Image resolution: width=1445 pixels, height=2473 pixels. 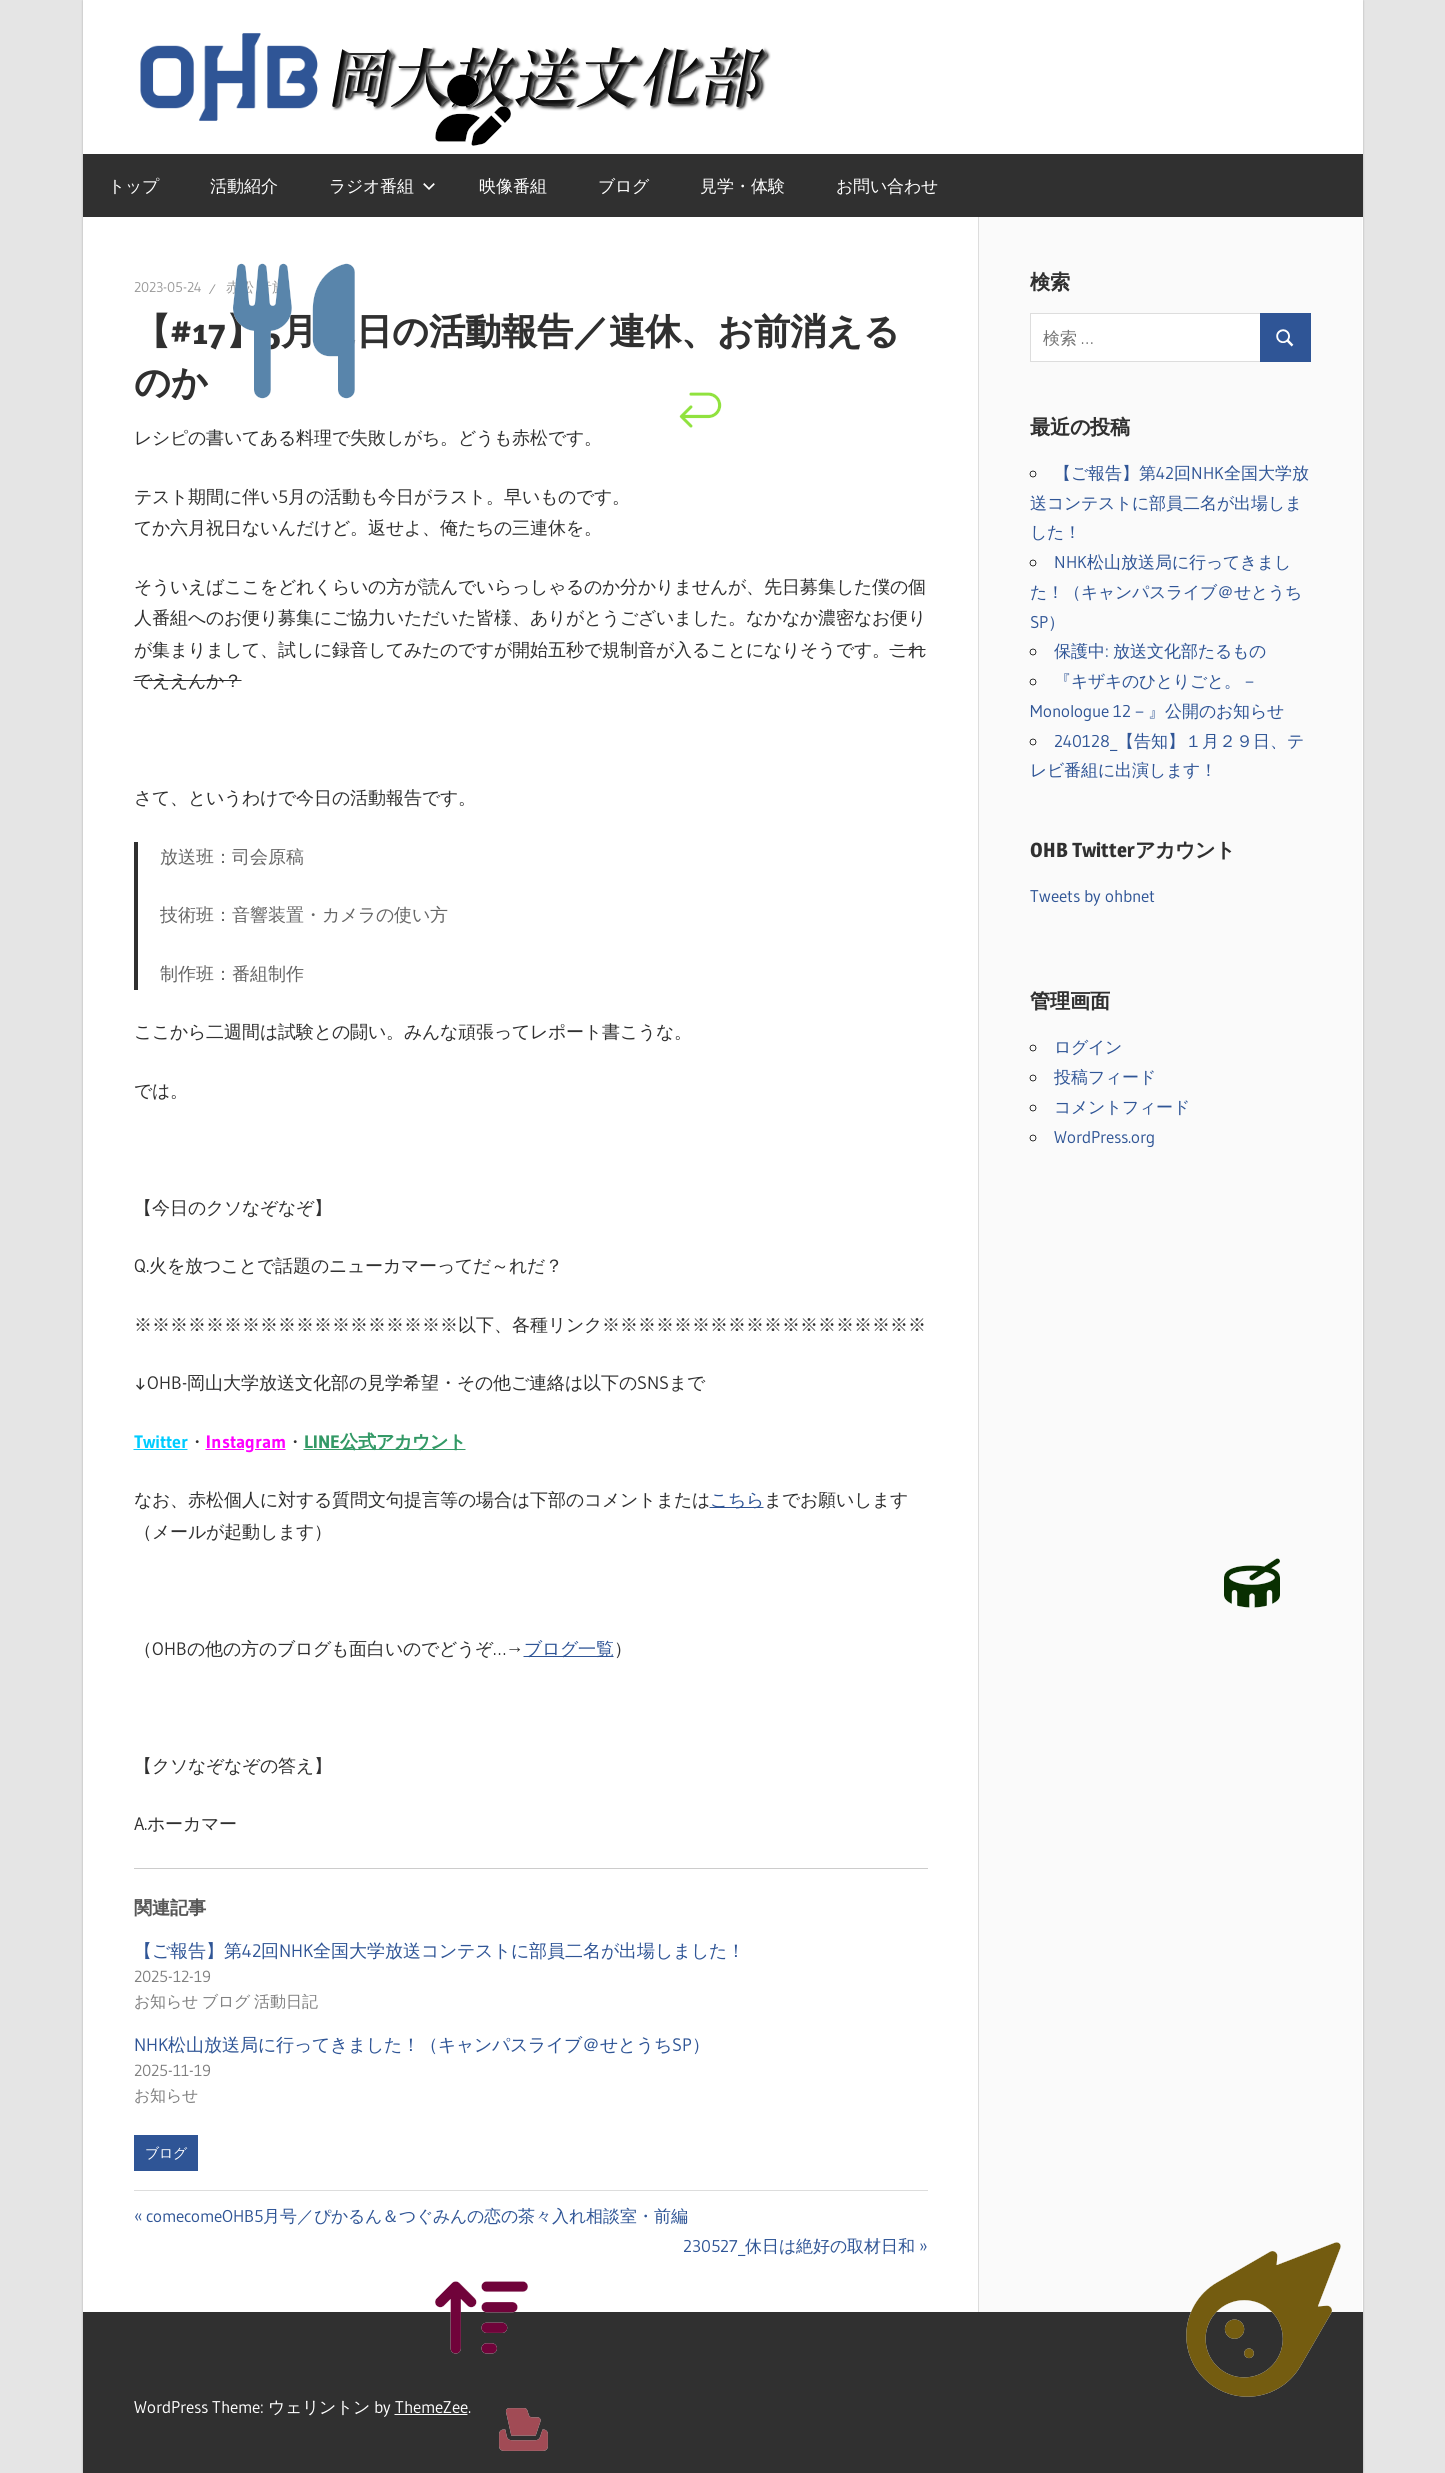 What do you see at coordinates (471, 107) in the screenshot?
I see `edit user profile` at bounding box center [471, 107].